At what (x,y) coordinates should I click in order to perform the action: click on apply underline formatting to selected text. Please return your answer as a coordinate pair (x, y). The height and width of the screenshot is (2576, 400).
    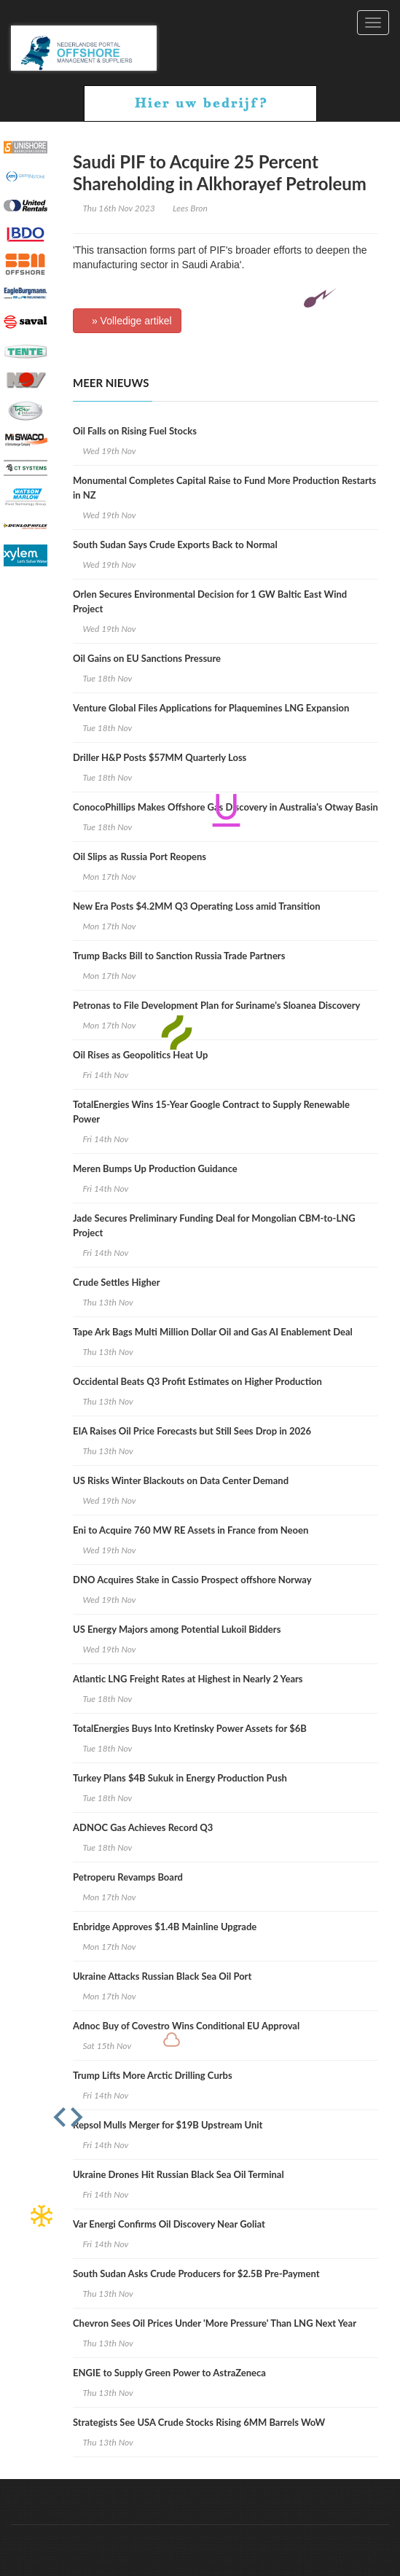
    Looking at the image, I should click on (226, 809).